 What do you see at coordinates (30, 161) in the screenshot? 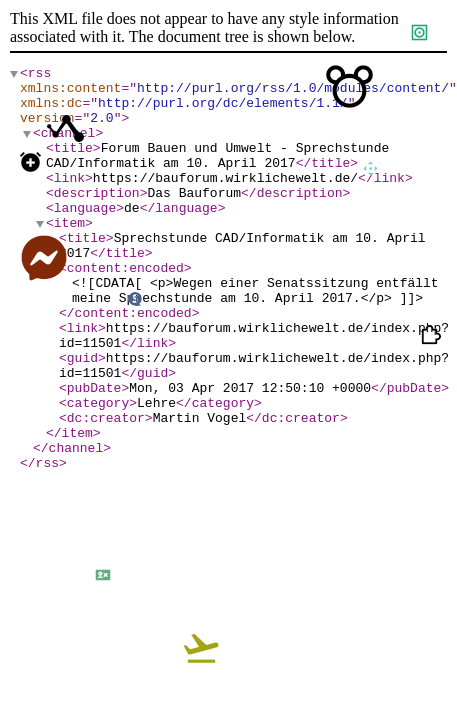
I see `add a new alarm` at bounding box center [30, 161].